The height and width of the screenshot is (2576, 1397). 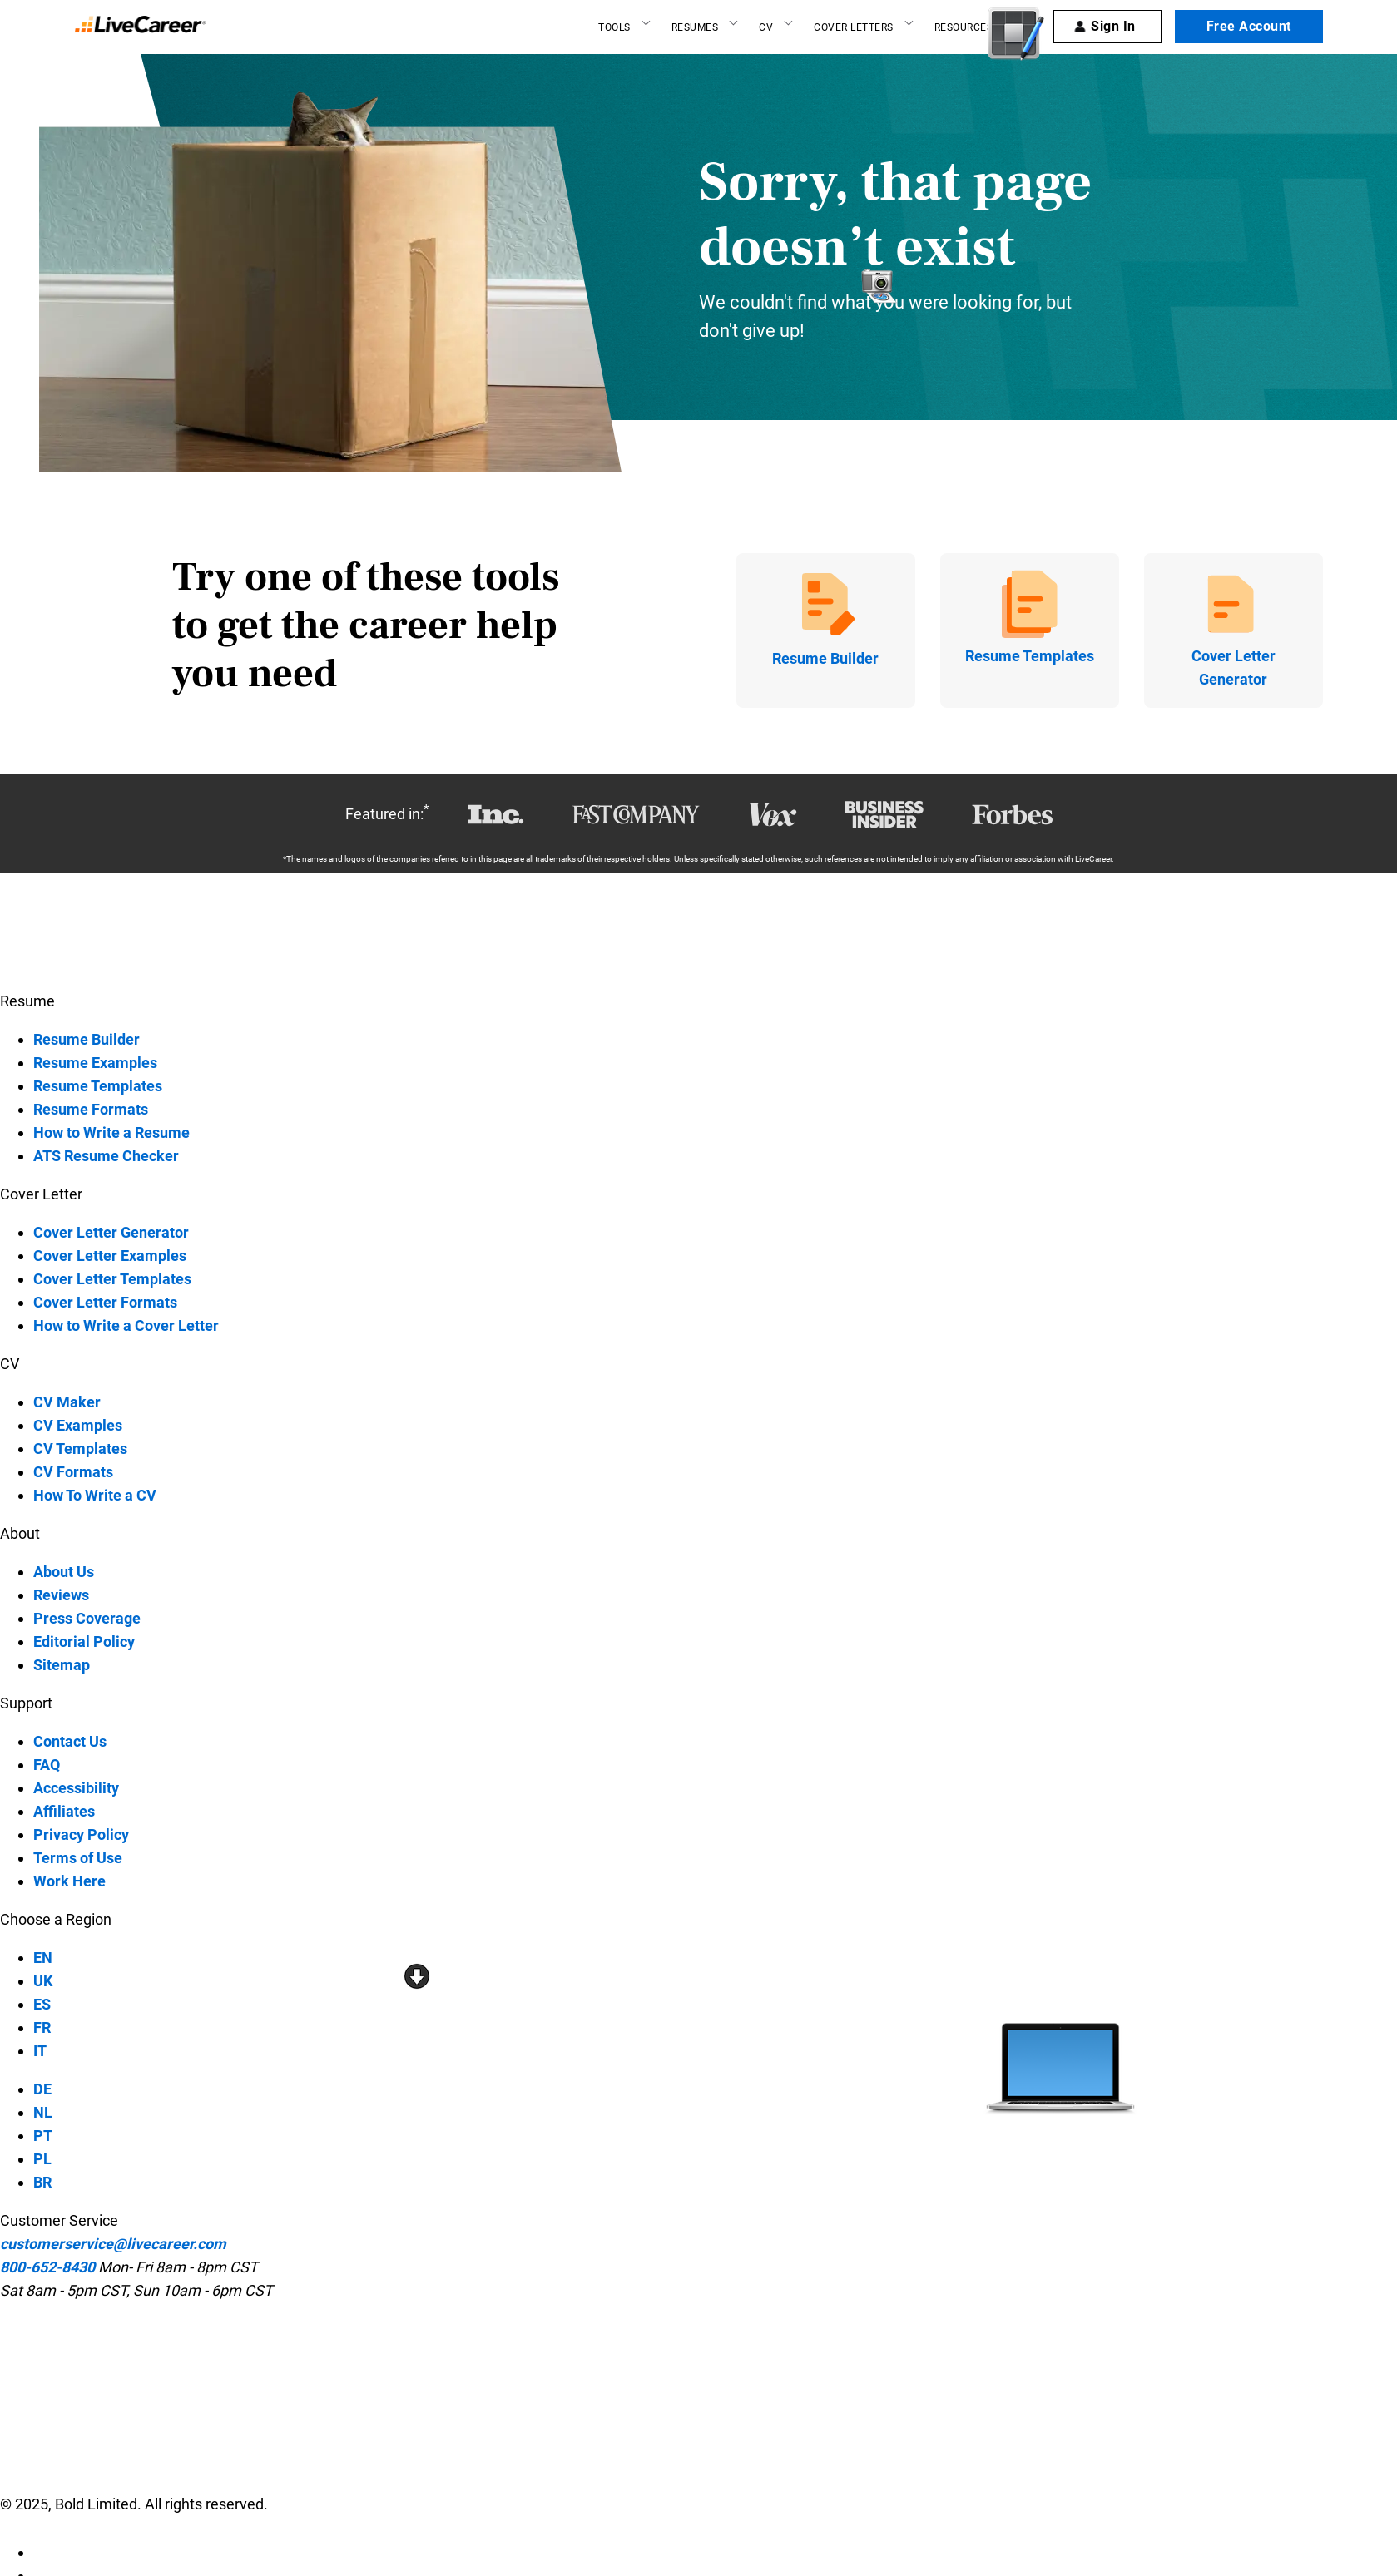 What do you see at coordinates (417, 1976) in the screenshot?
I see `access your downloads folder` at bounding box center [417, 1976].